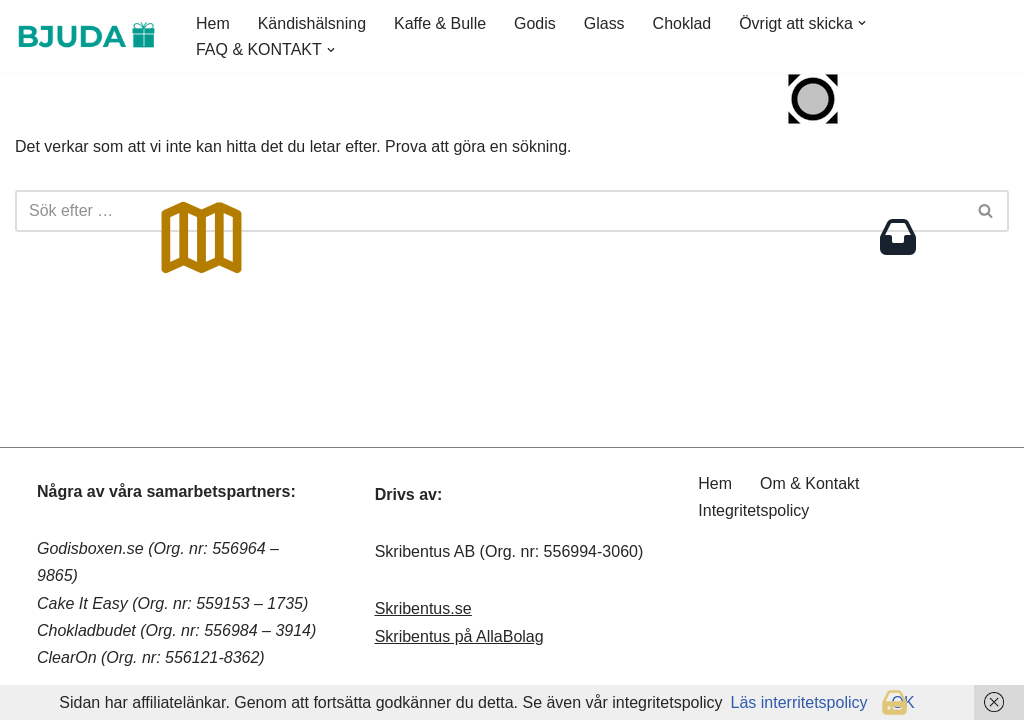 Image resolution: width=1024 pixels, height=720 pixels. What do you see at coordinates (813, 99) in the screenshot?
I see `expand all items or content` at bounding box center [813, 99].